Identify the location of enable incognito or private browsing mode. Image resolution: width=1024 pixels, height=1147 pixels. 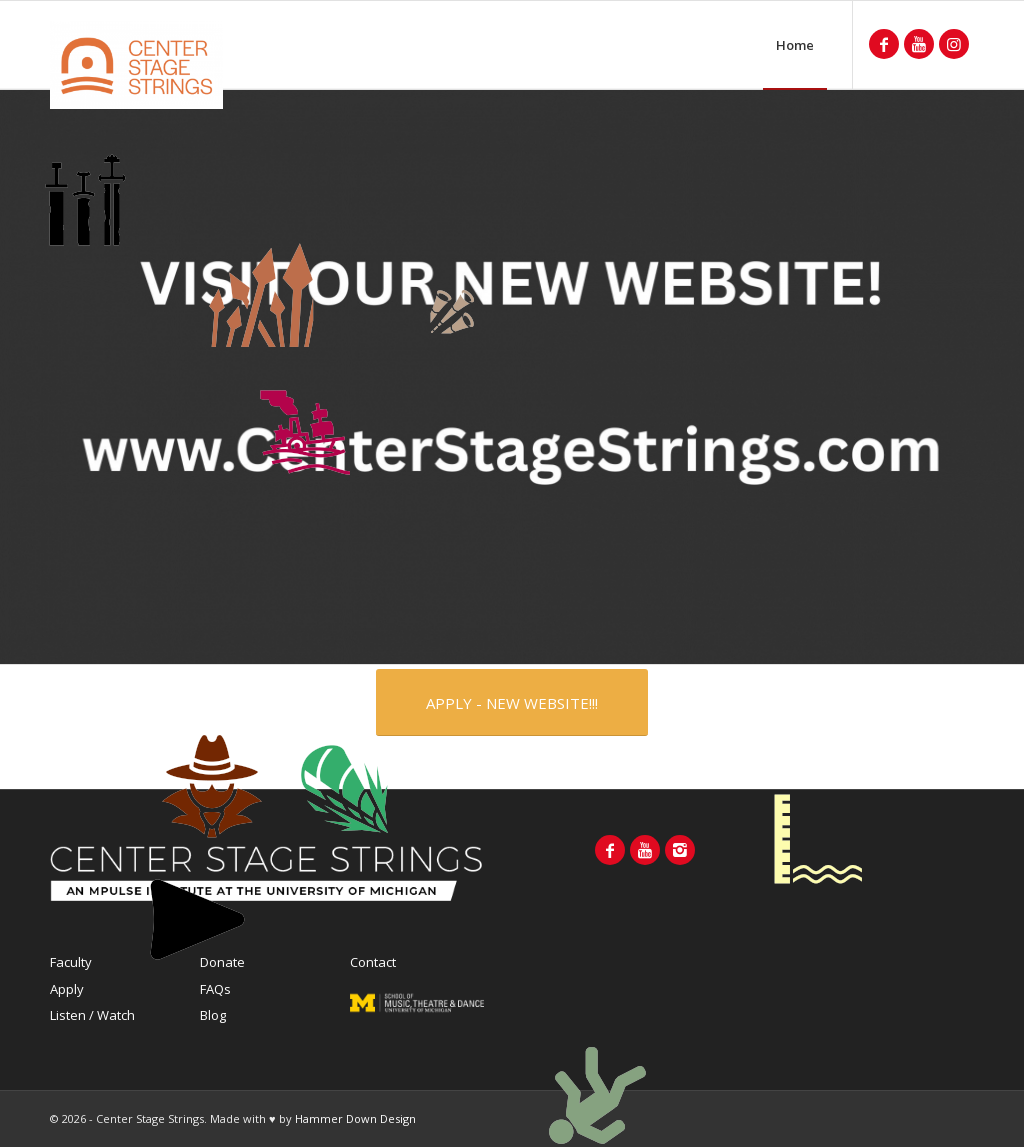
(212, 786).